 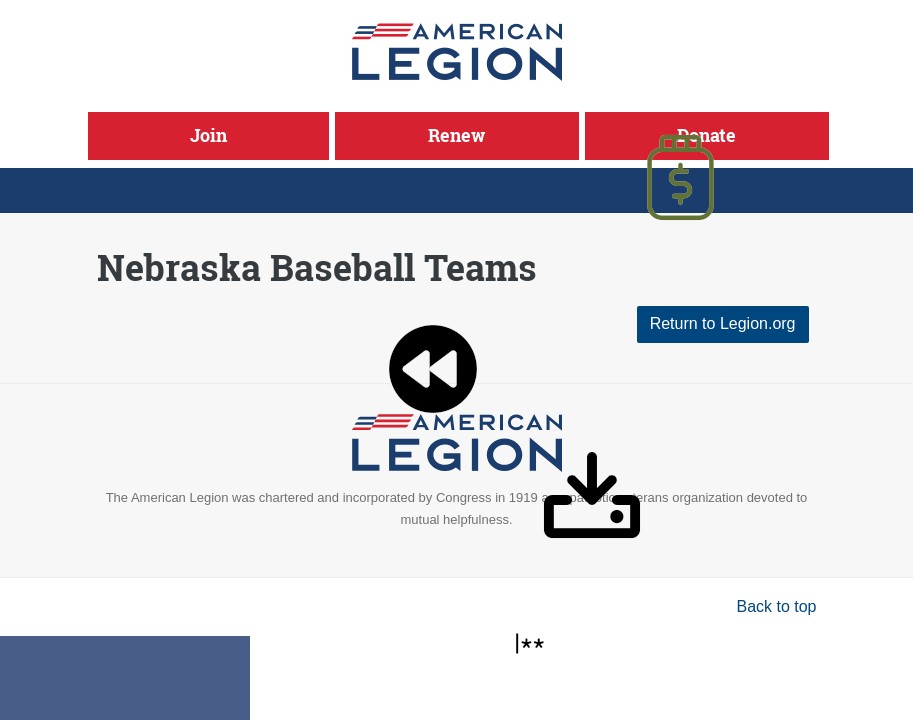 I want to click on rewind or skip backward in media playback, so click(x=433, y=369).